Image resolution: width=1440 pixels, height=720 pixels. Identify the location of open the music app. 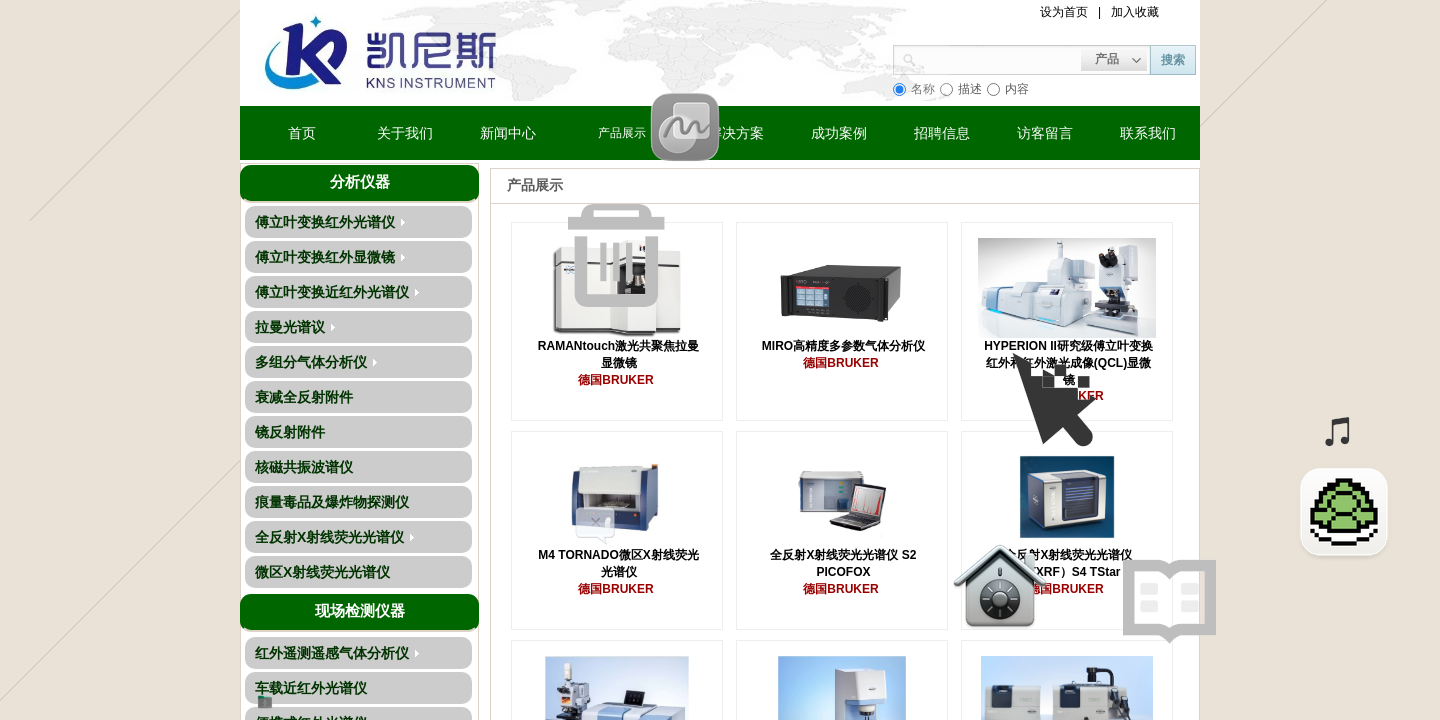
(1337, 432).